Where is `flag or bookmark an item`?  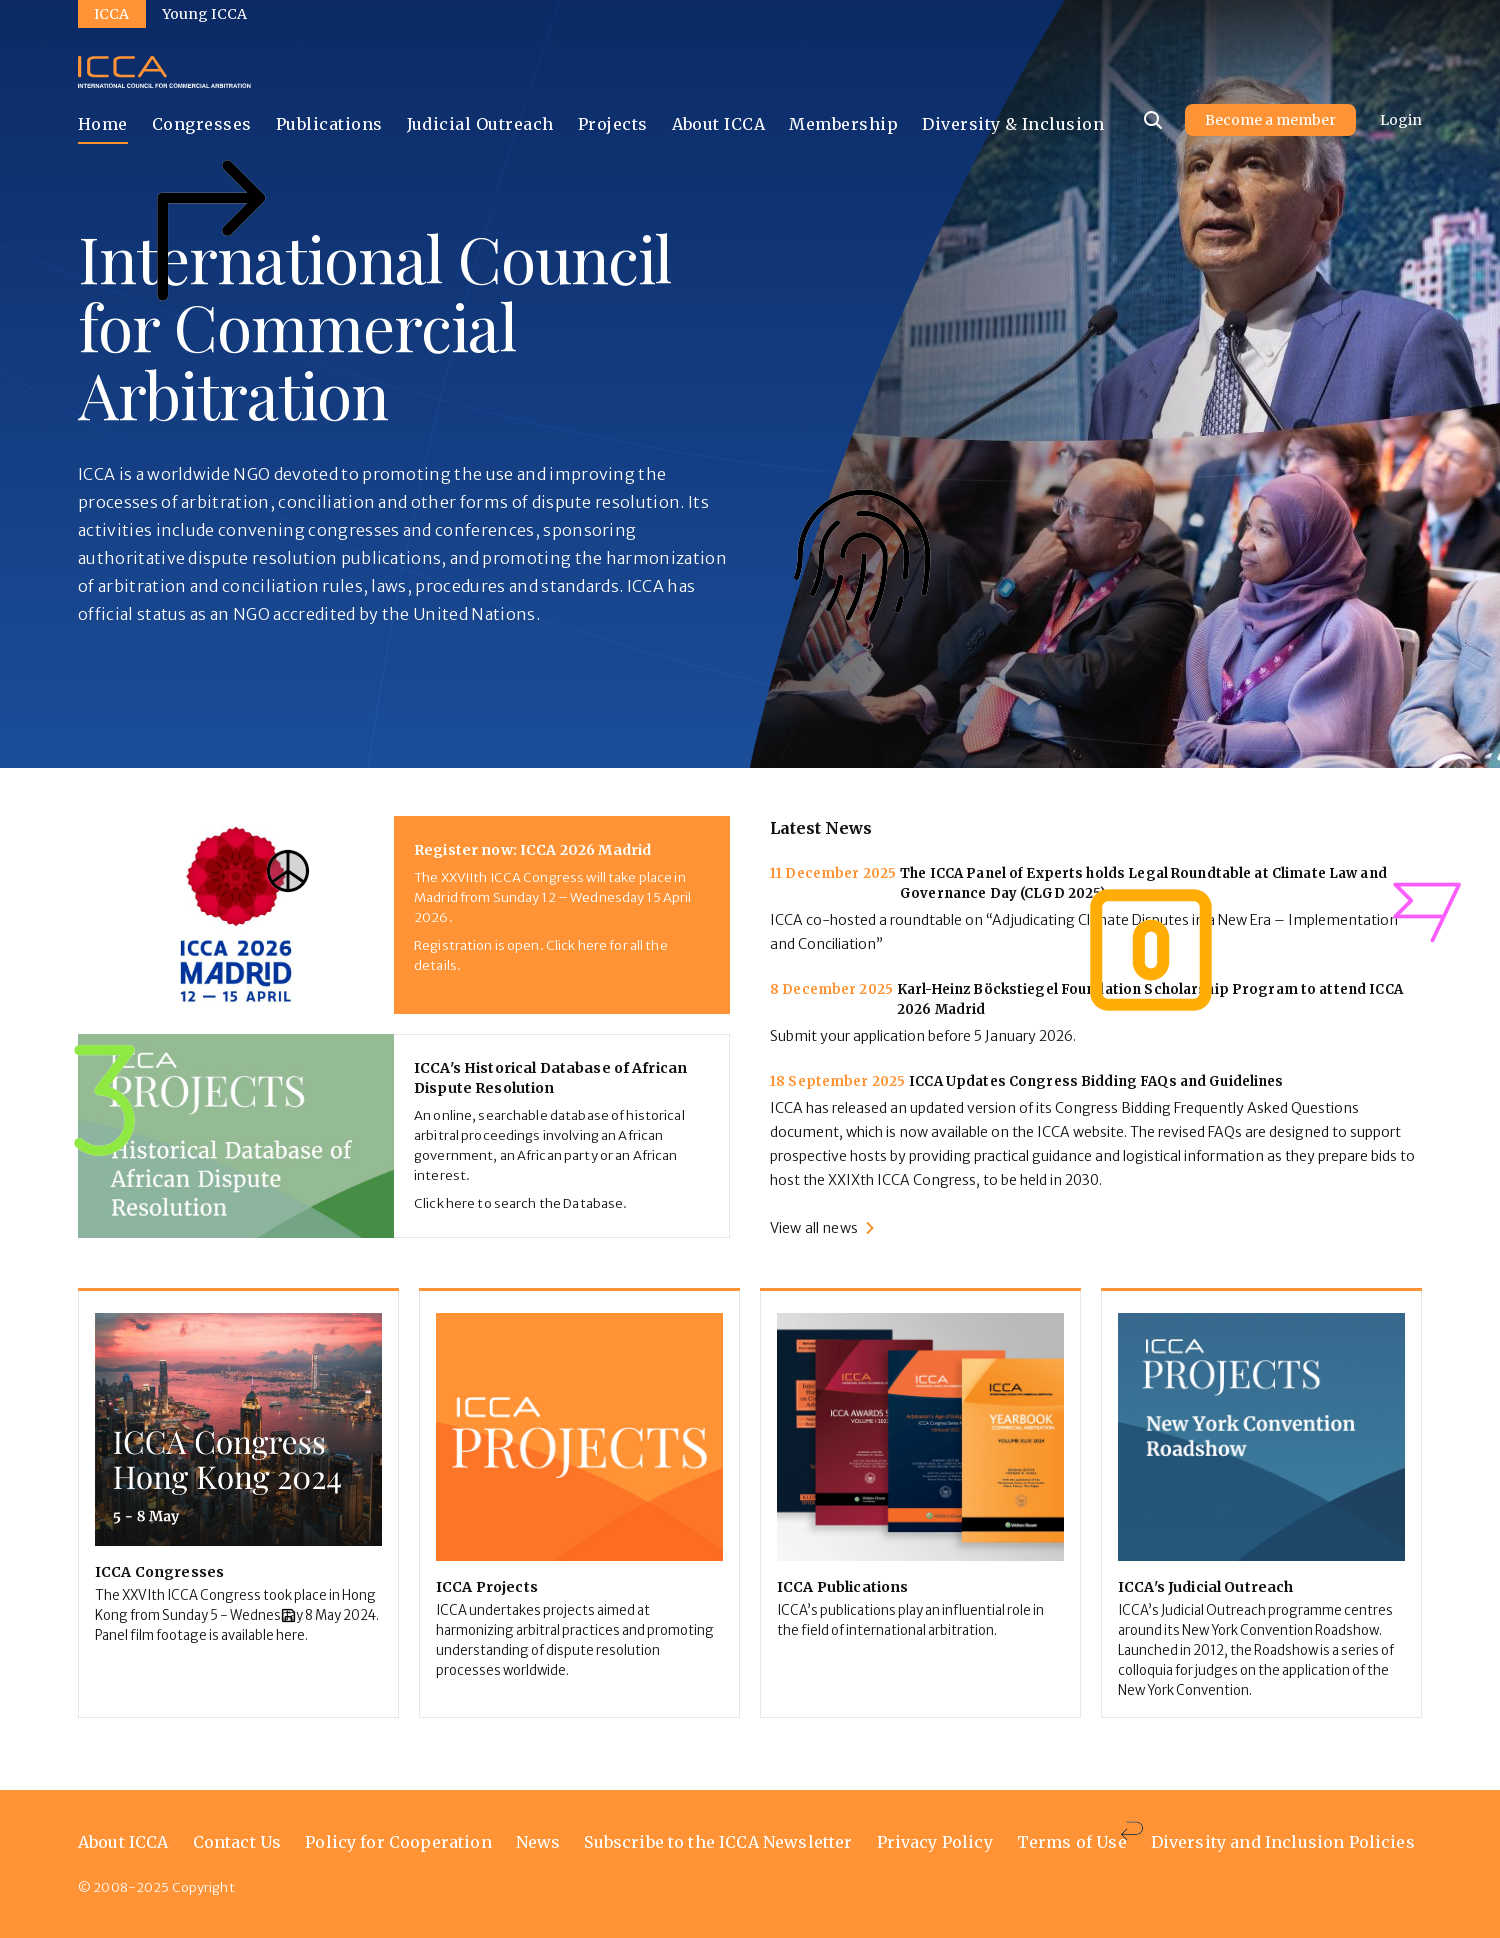 flag or bookmark an item is located at coordinates (1424, 908).